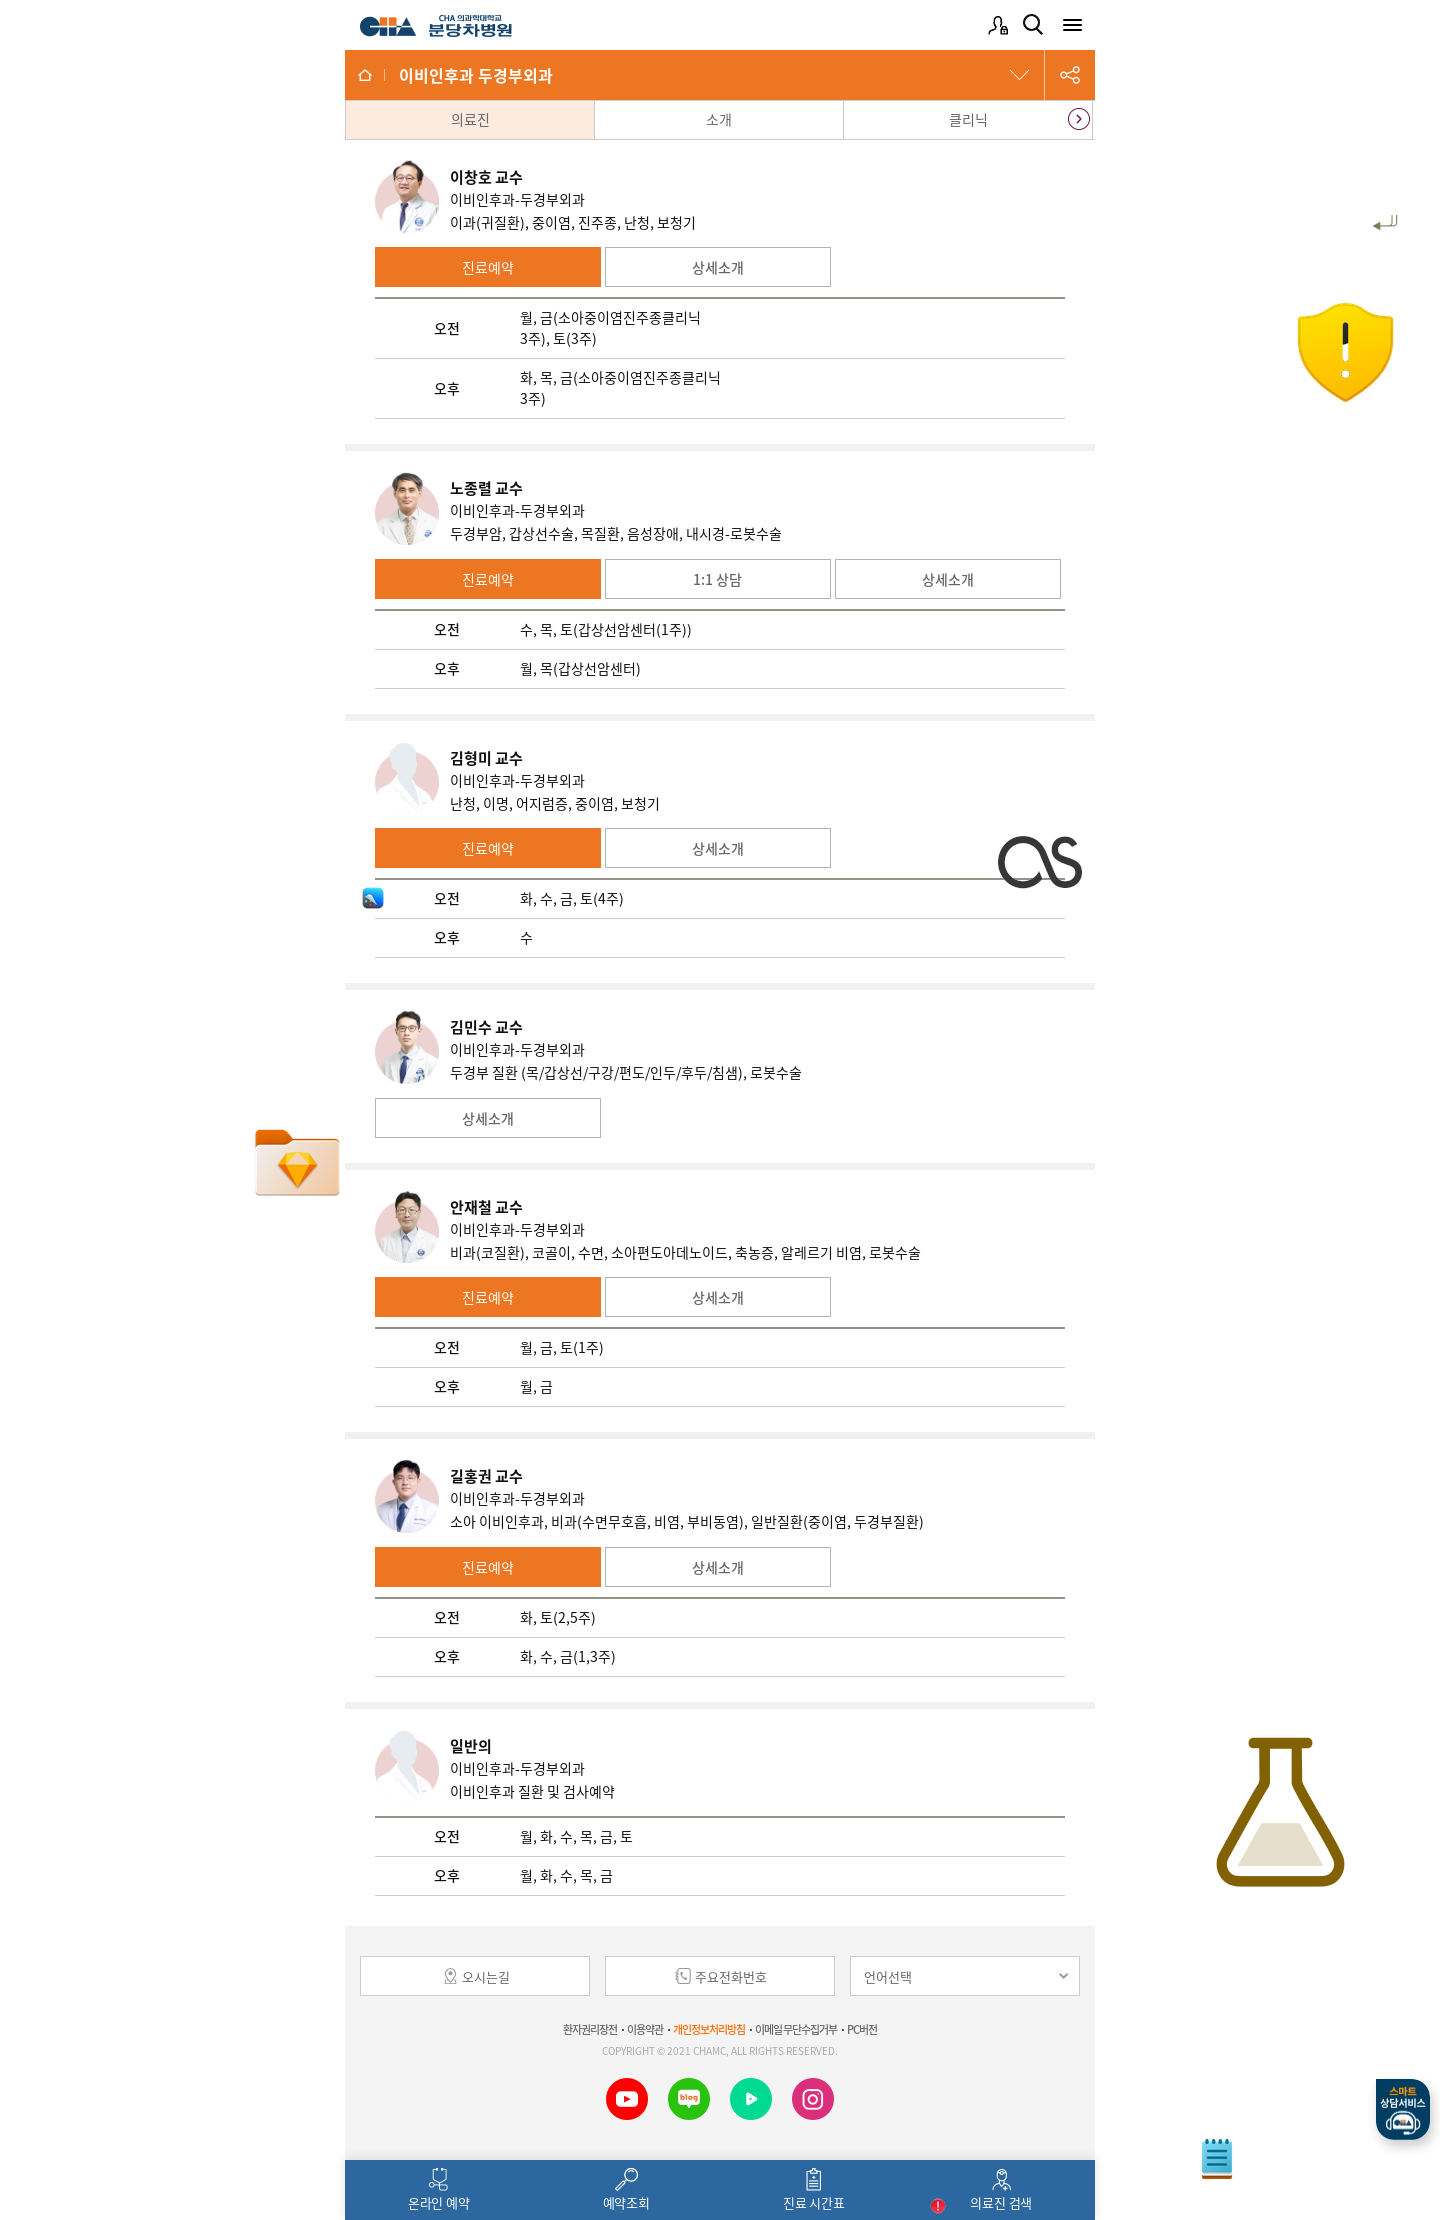 This screenshot has height=2220, width=1440. I want to click on indicates a warning or caution message, so click(938, 2206).